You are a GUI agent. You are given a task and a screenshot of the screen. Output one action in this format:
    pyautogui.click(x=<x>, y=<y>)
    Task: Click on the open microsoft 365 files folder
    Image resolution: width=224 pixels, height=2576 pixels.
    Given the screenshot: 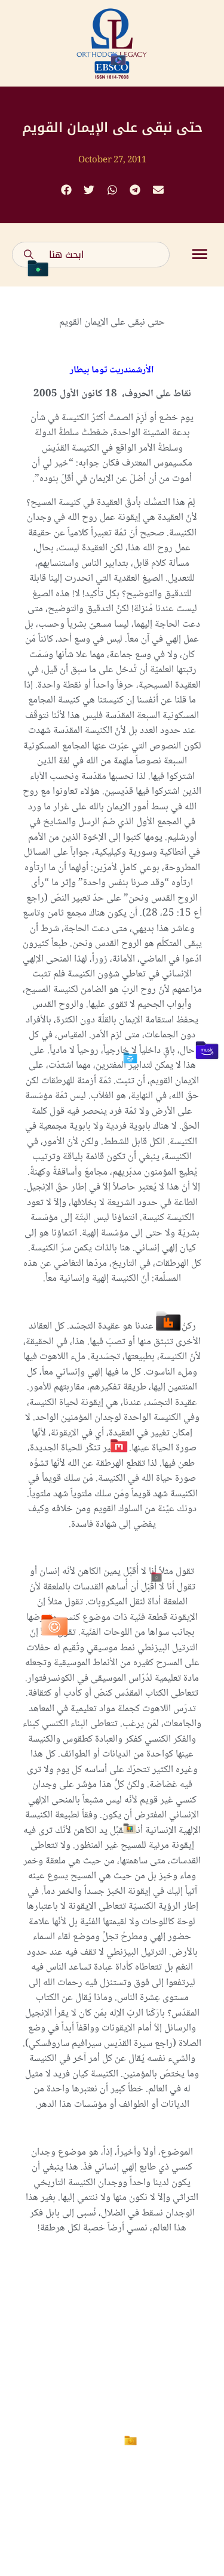 What is the action you would take?
    pyautogui.click(x=118, y=60)
    